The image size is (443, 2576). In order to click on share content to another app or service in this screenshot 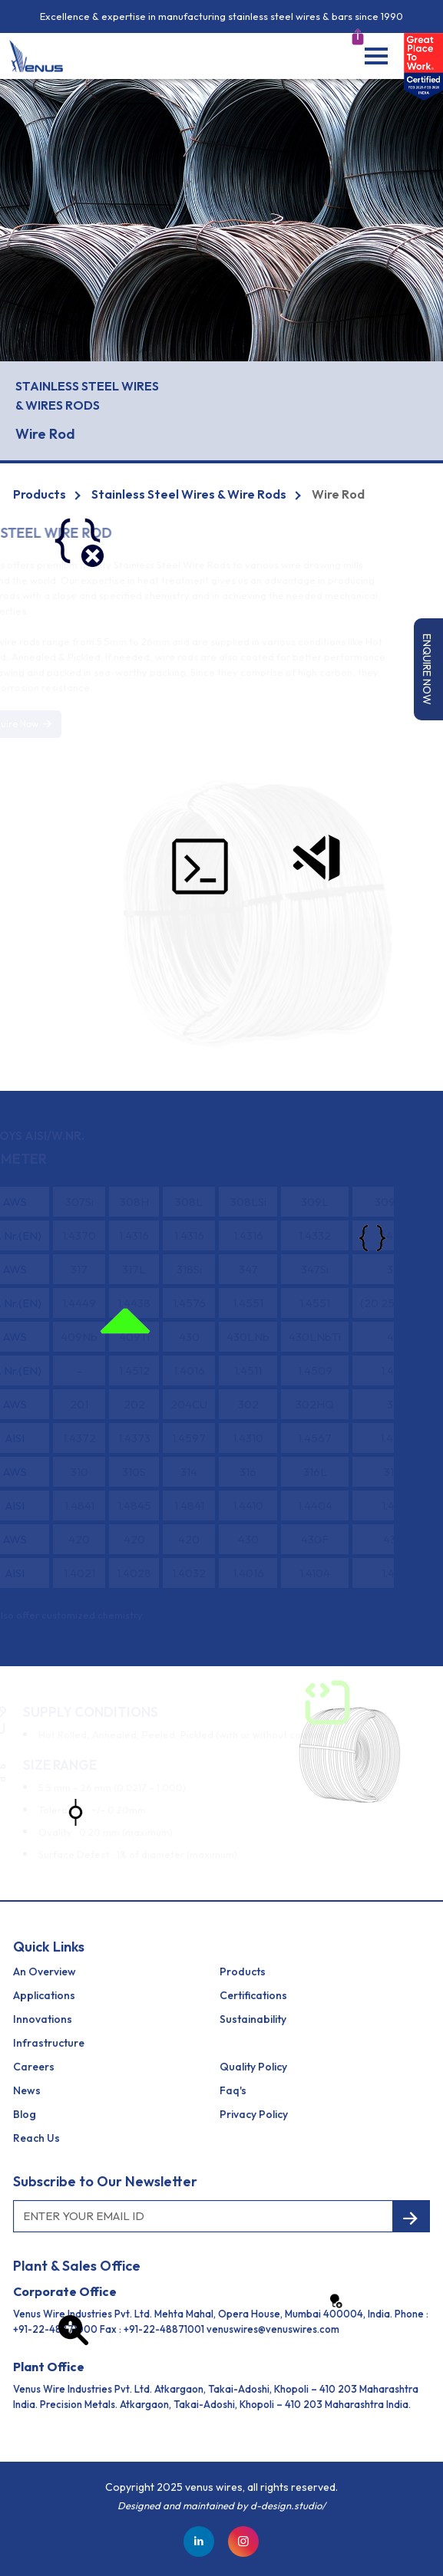, I will do `click(358, 37)`.